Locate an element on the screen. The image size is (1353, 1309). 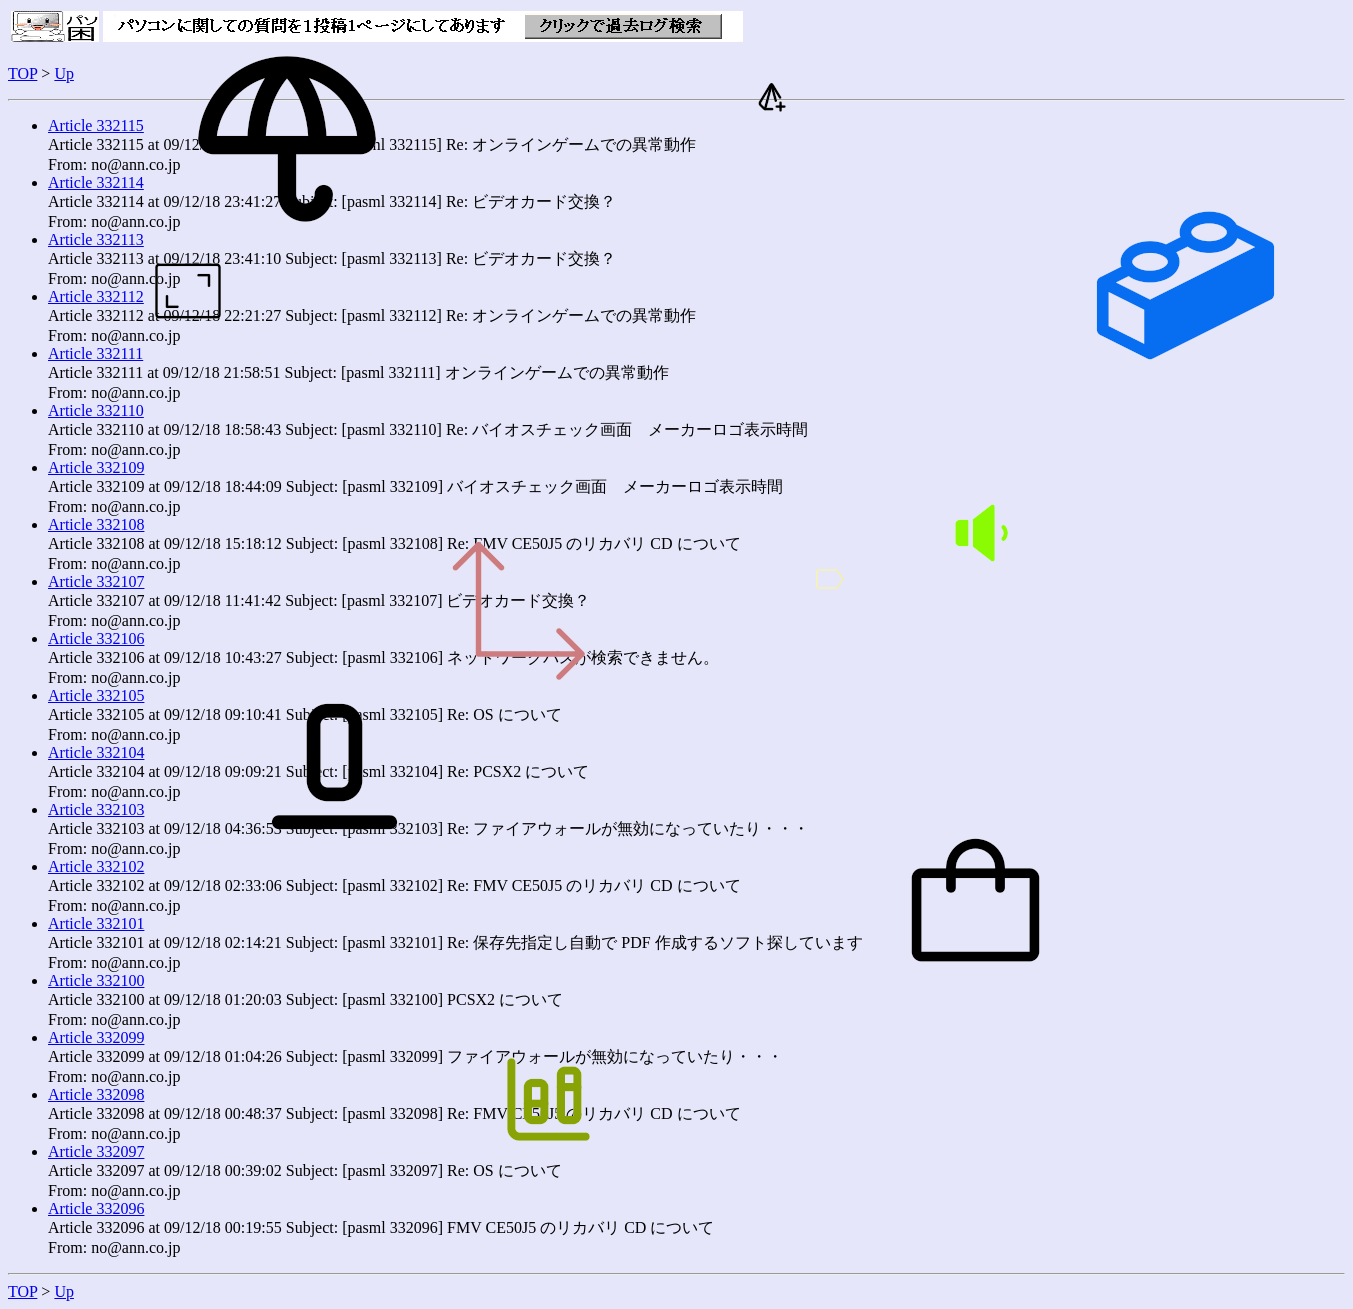
adjust volume to low level is located at coordinates (986, 533).